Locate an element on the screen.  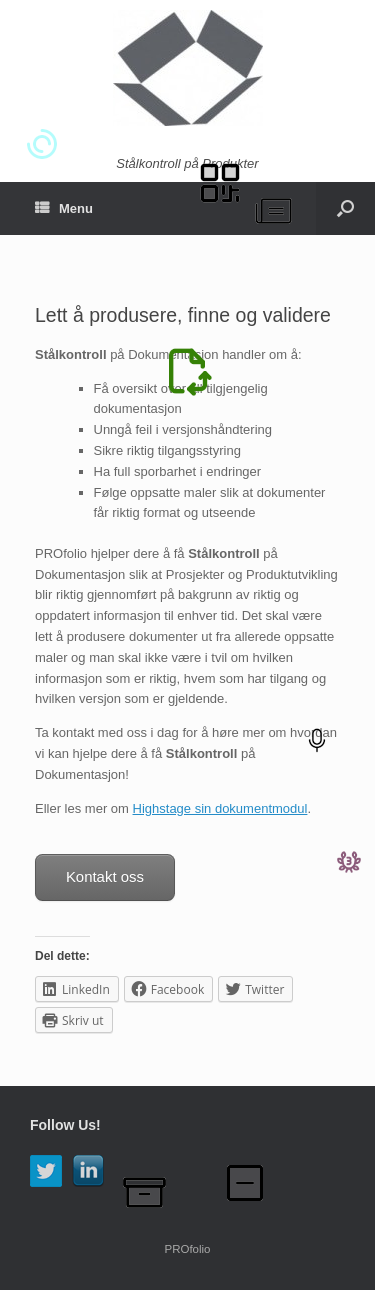
scan or generate a qr code is located at coordinates (220, 183).